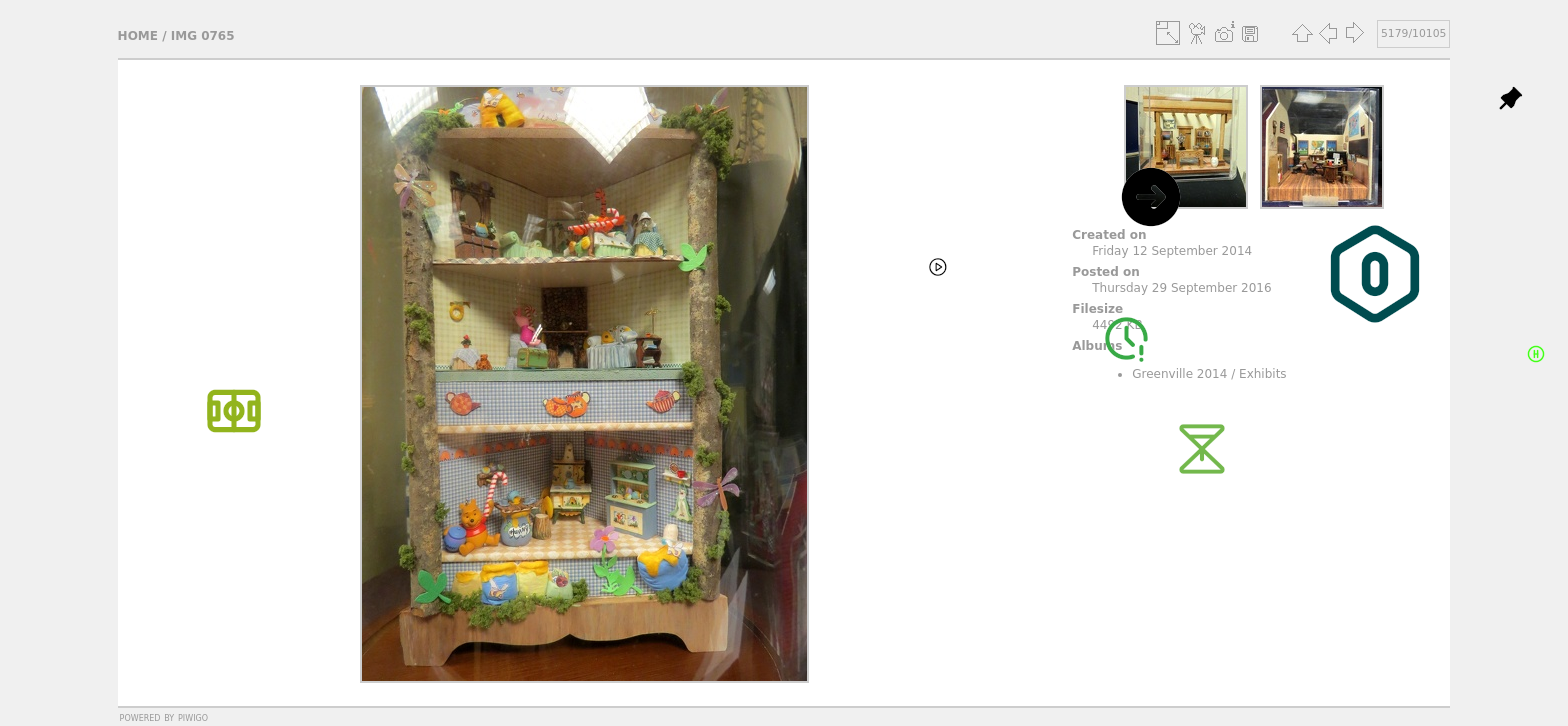  I want to click on indicates a task or process in progress, so click(1202, 449).